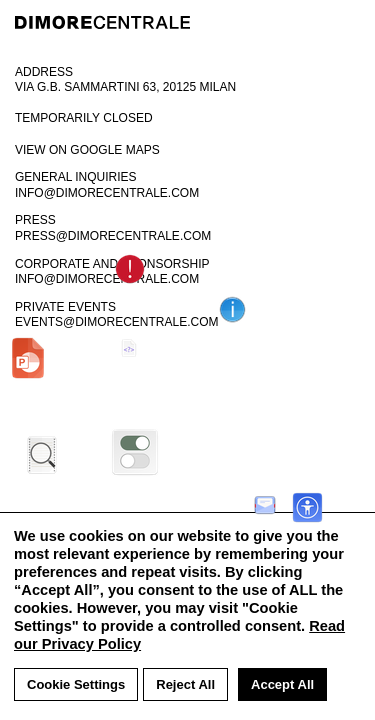 Image resolution: width=375 pixels, height=720 pixels. What do you see at coordinates (129, 348) in the screenshot?
I see `indicates a PHP script or code file` at bounding box center [129, 348].